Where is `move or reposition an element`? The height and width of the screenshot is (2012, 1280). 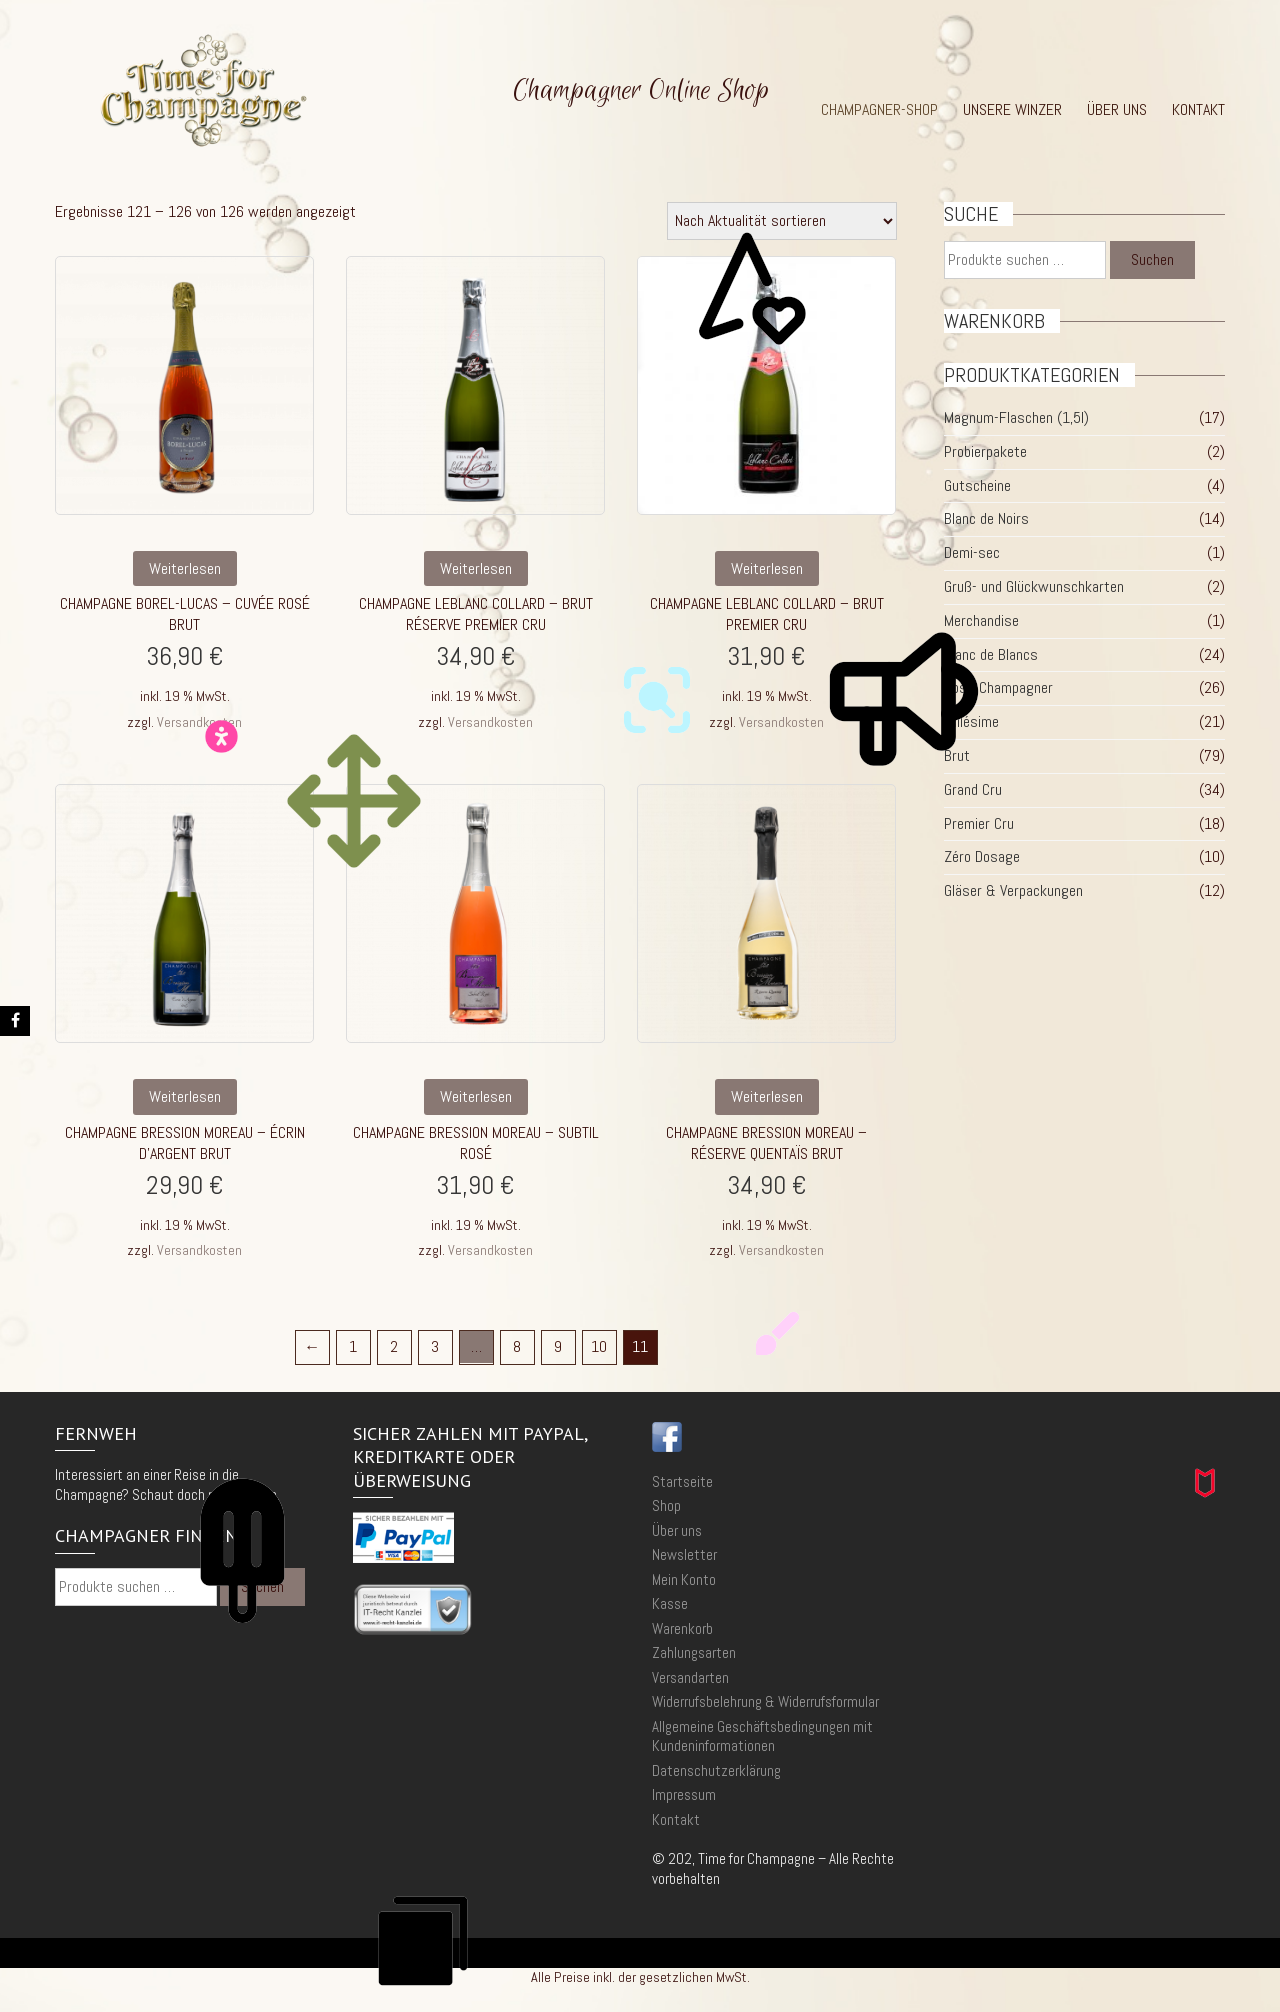
move or reposition an element is located at coordinates (354, 801).